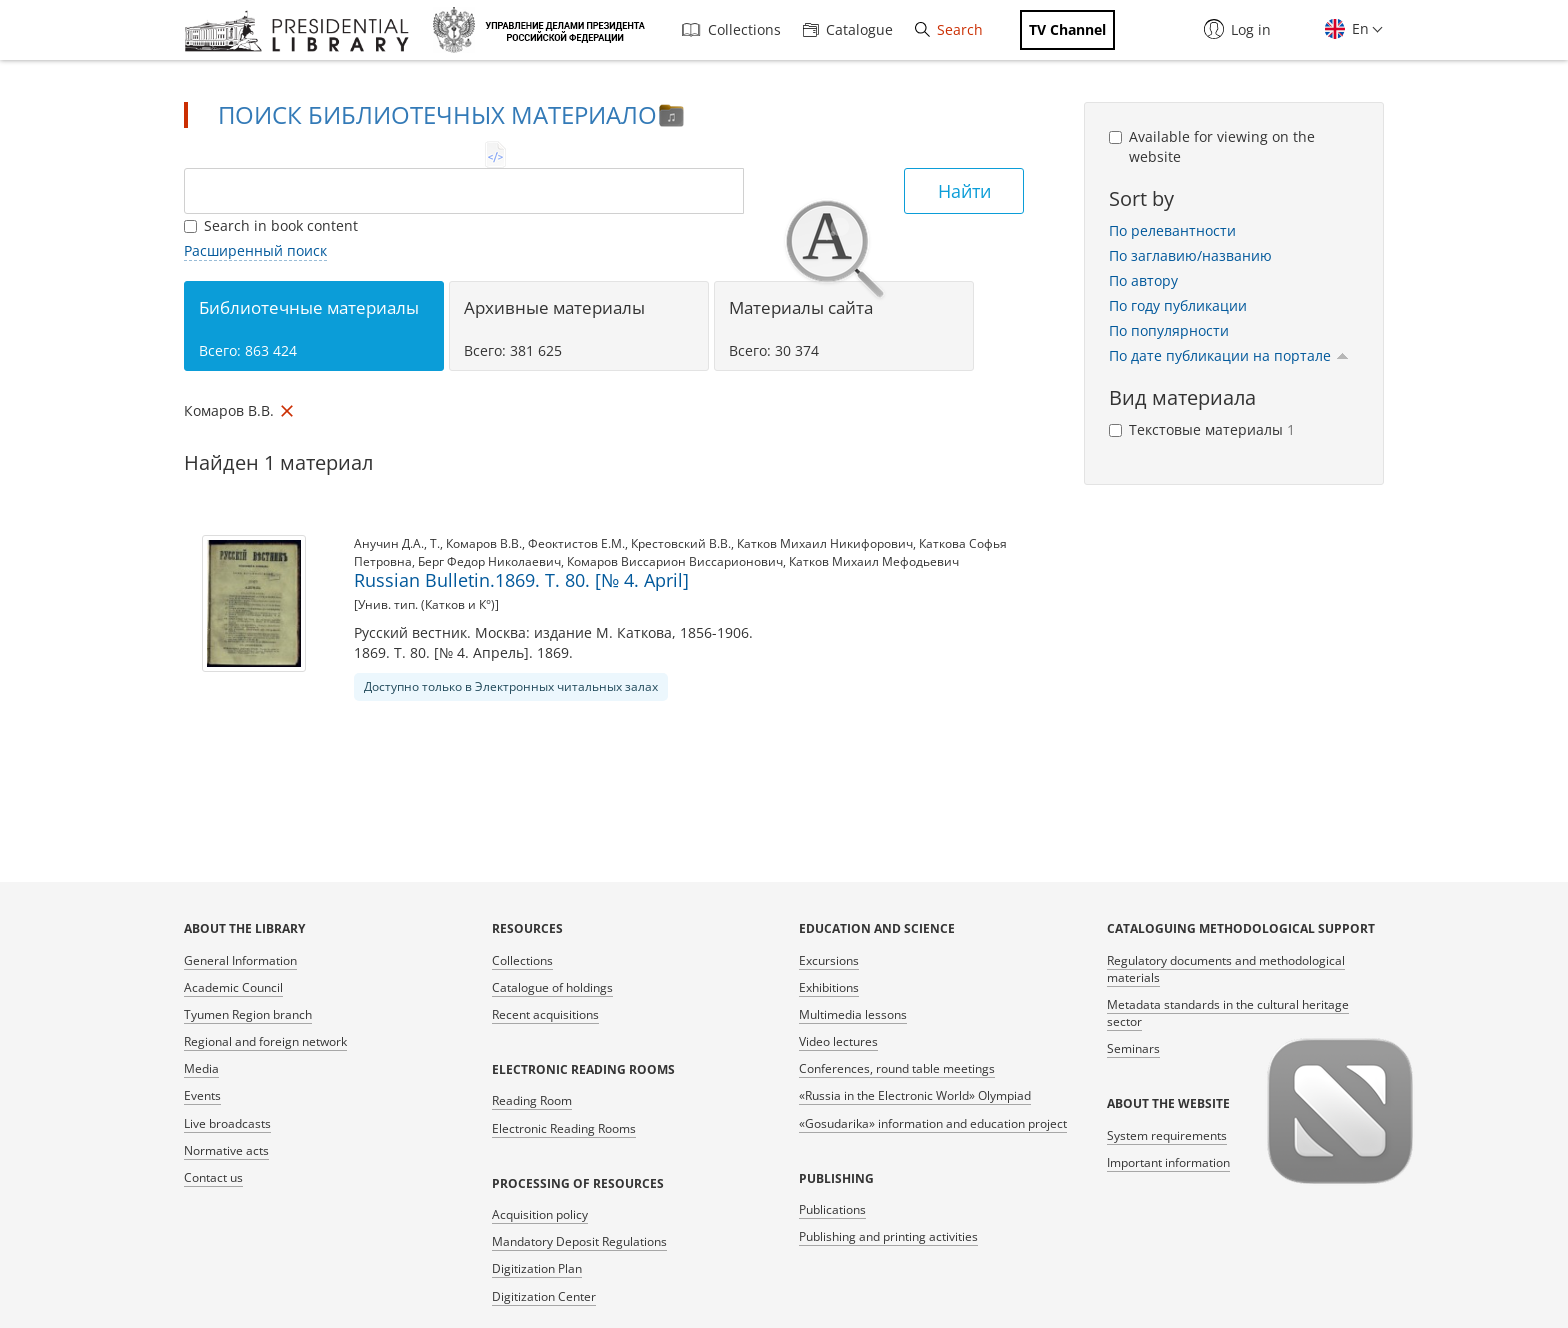 The width and height of the screenshot is (1568, 1328). I want to click on open the apple news app, so click(1340, 1111).